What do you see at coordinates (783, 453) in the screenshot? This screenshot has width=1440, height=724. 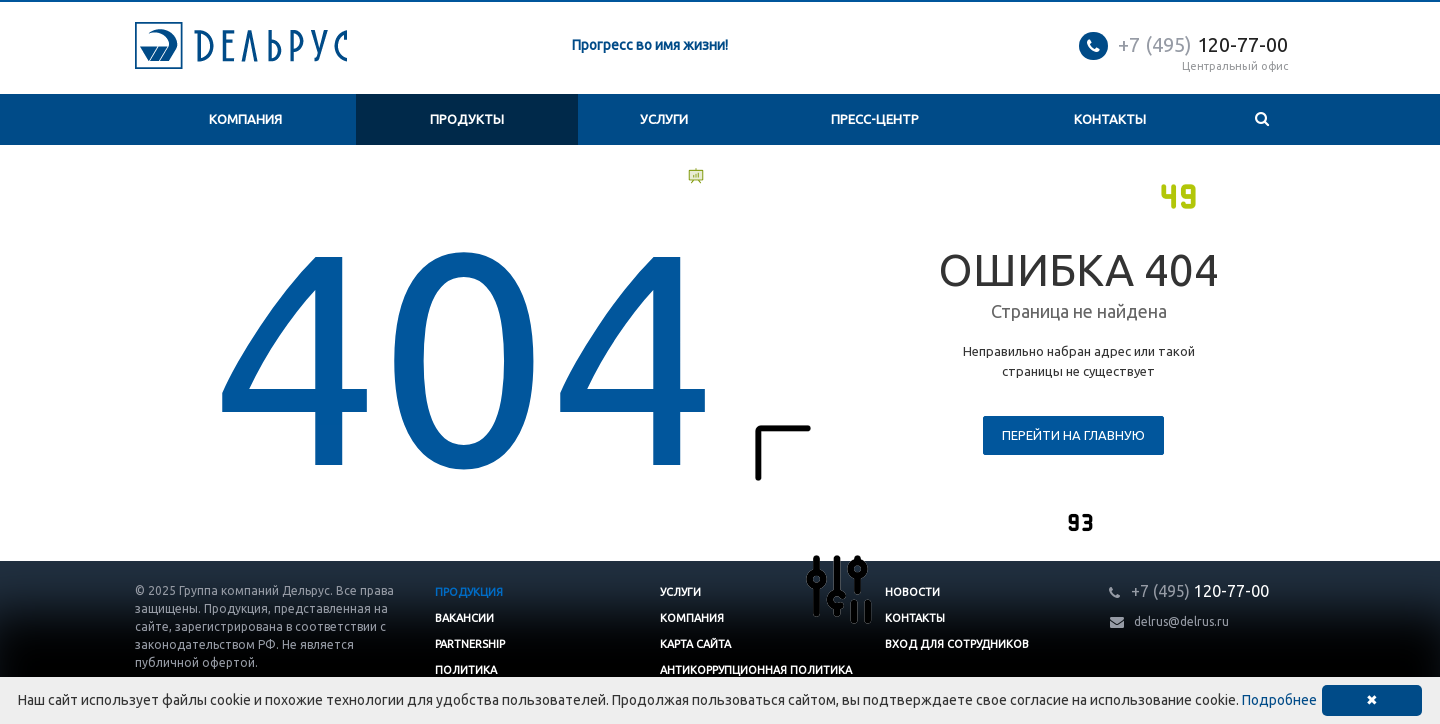 I see `adjust corner radius of a shape` at bounding box center [783, 453].